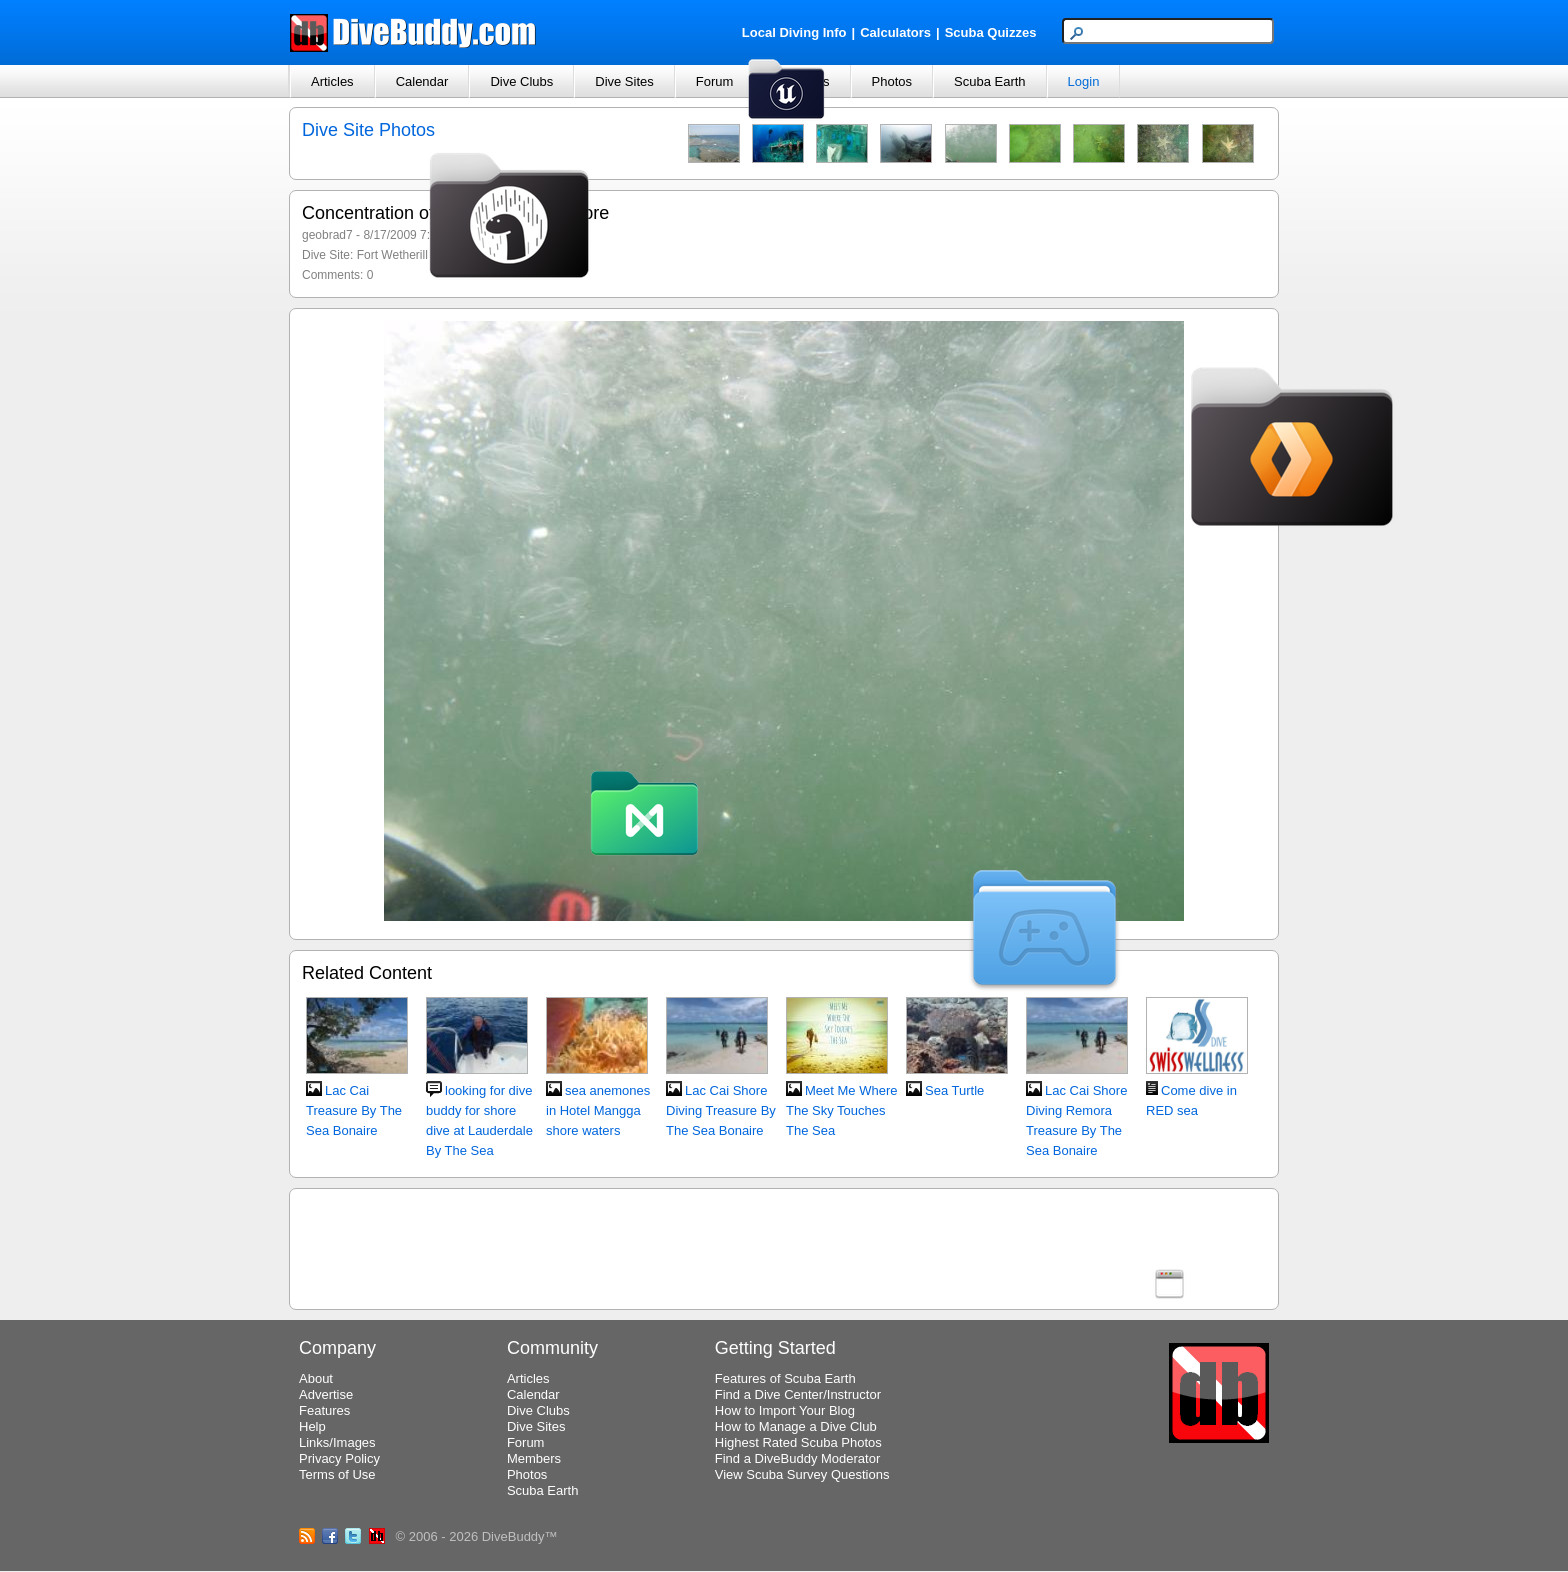 Image resolution: width=1568 pixels, height=1572 pixels. What do you see at coordinates (1291, 452) in the screenshot?
I see `open cloudflare workers project folder` at bounding box center [1291, 452].